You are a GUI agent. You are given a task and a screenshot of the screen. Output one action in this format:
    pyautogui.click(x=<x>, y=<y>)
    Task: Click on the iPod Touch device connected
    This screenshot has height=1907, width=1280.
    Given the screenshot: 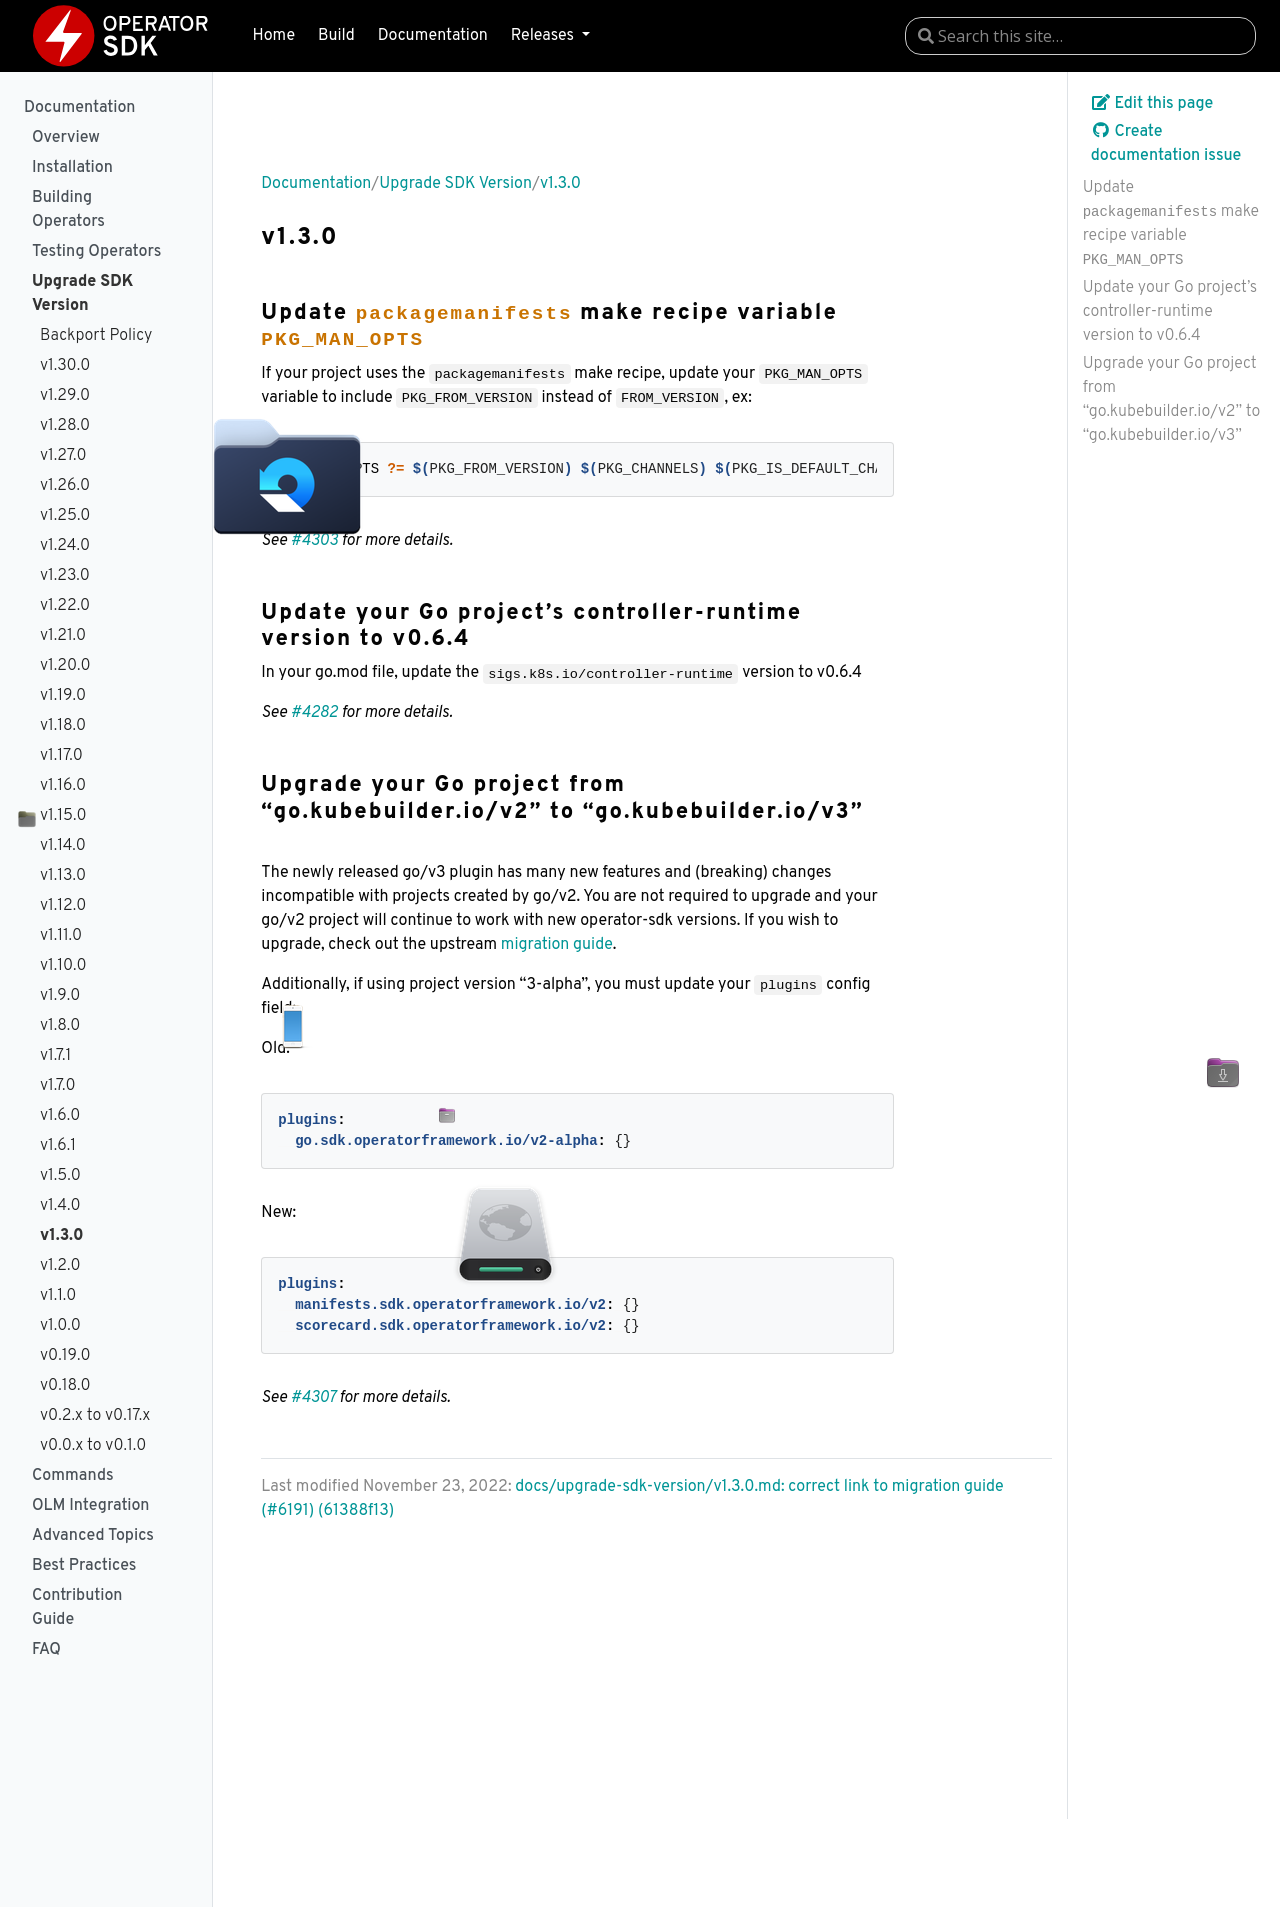 What is the action you would take?
    pyautogui.click(x=293, y=1027)
    